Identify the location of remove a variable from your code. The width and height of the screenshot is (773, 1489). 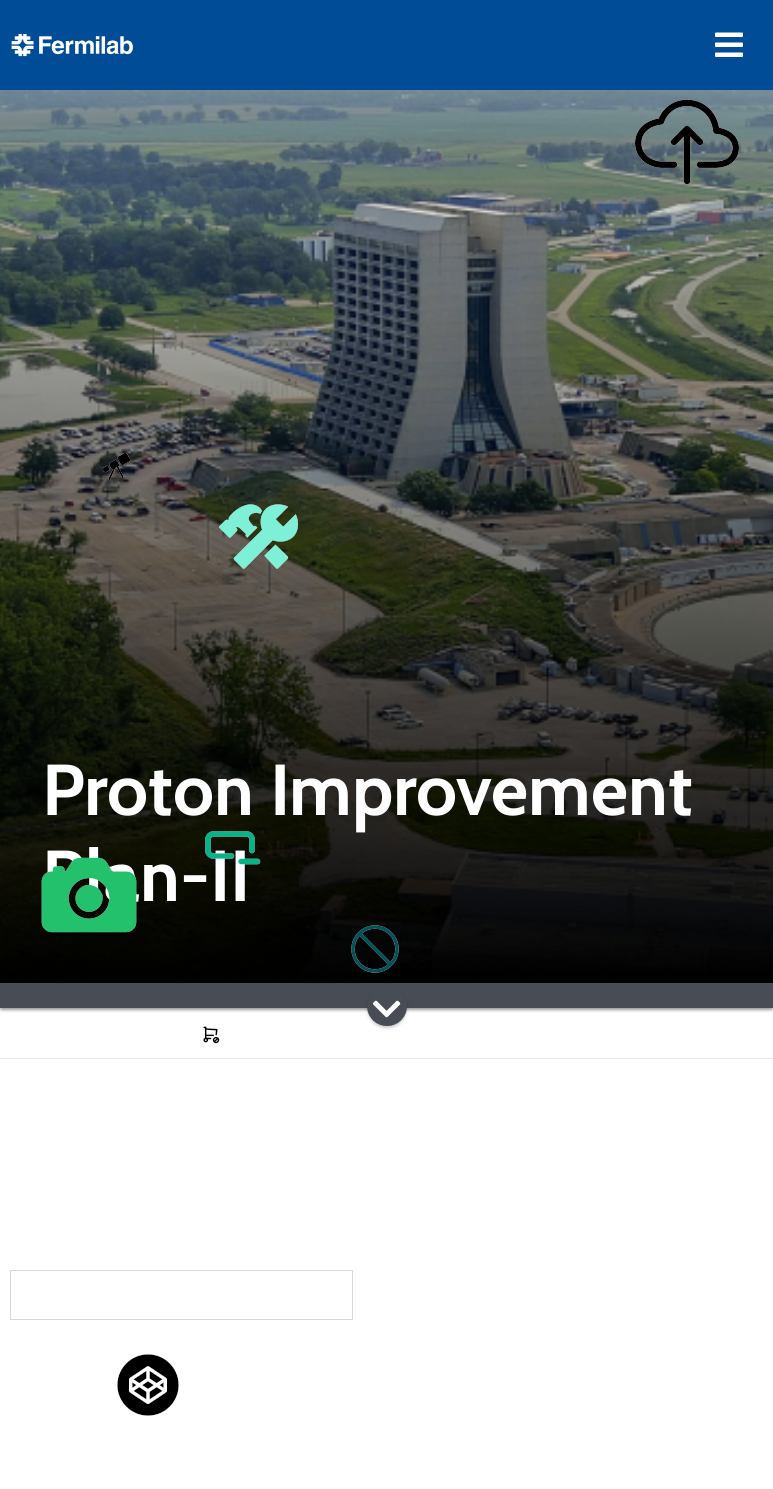
(230, 845).